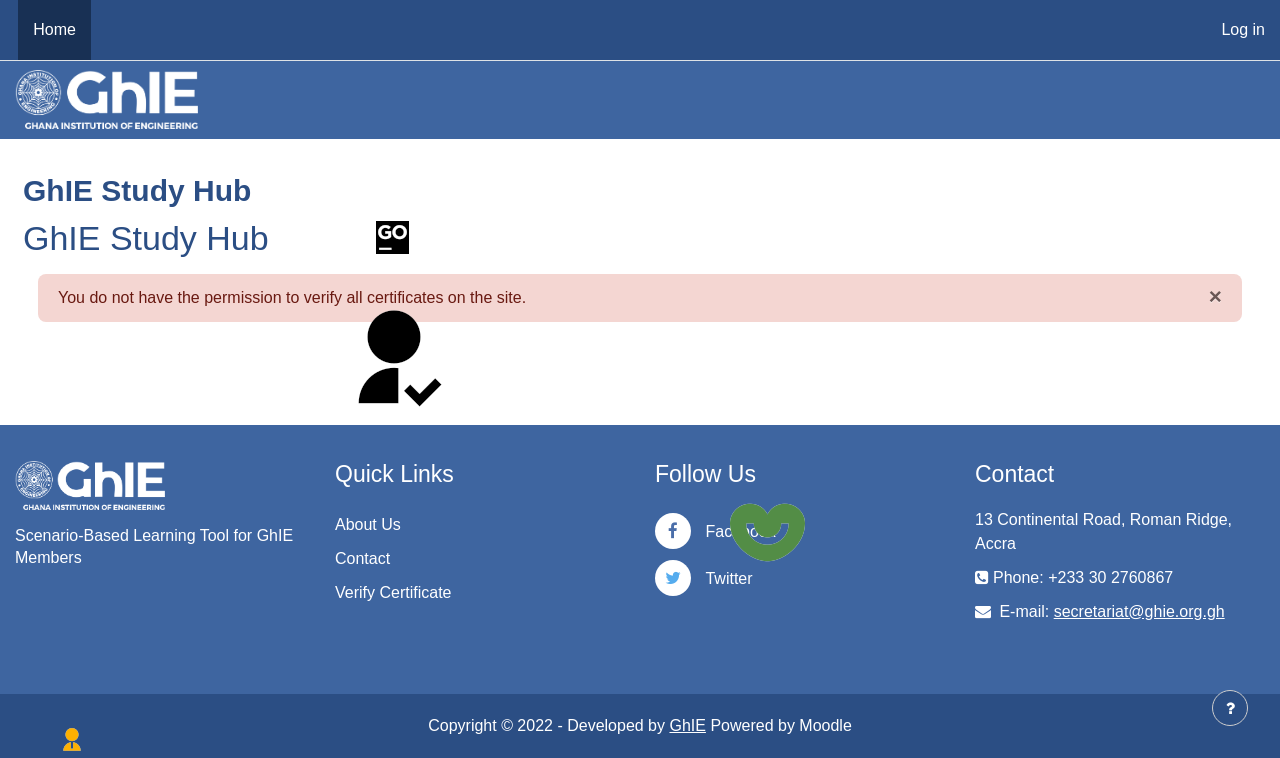  I want to click on open GoLand IDE application, so click(392, 237).